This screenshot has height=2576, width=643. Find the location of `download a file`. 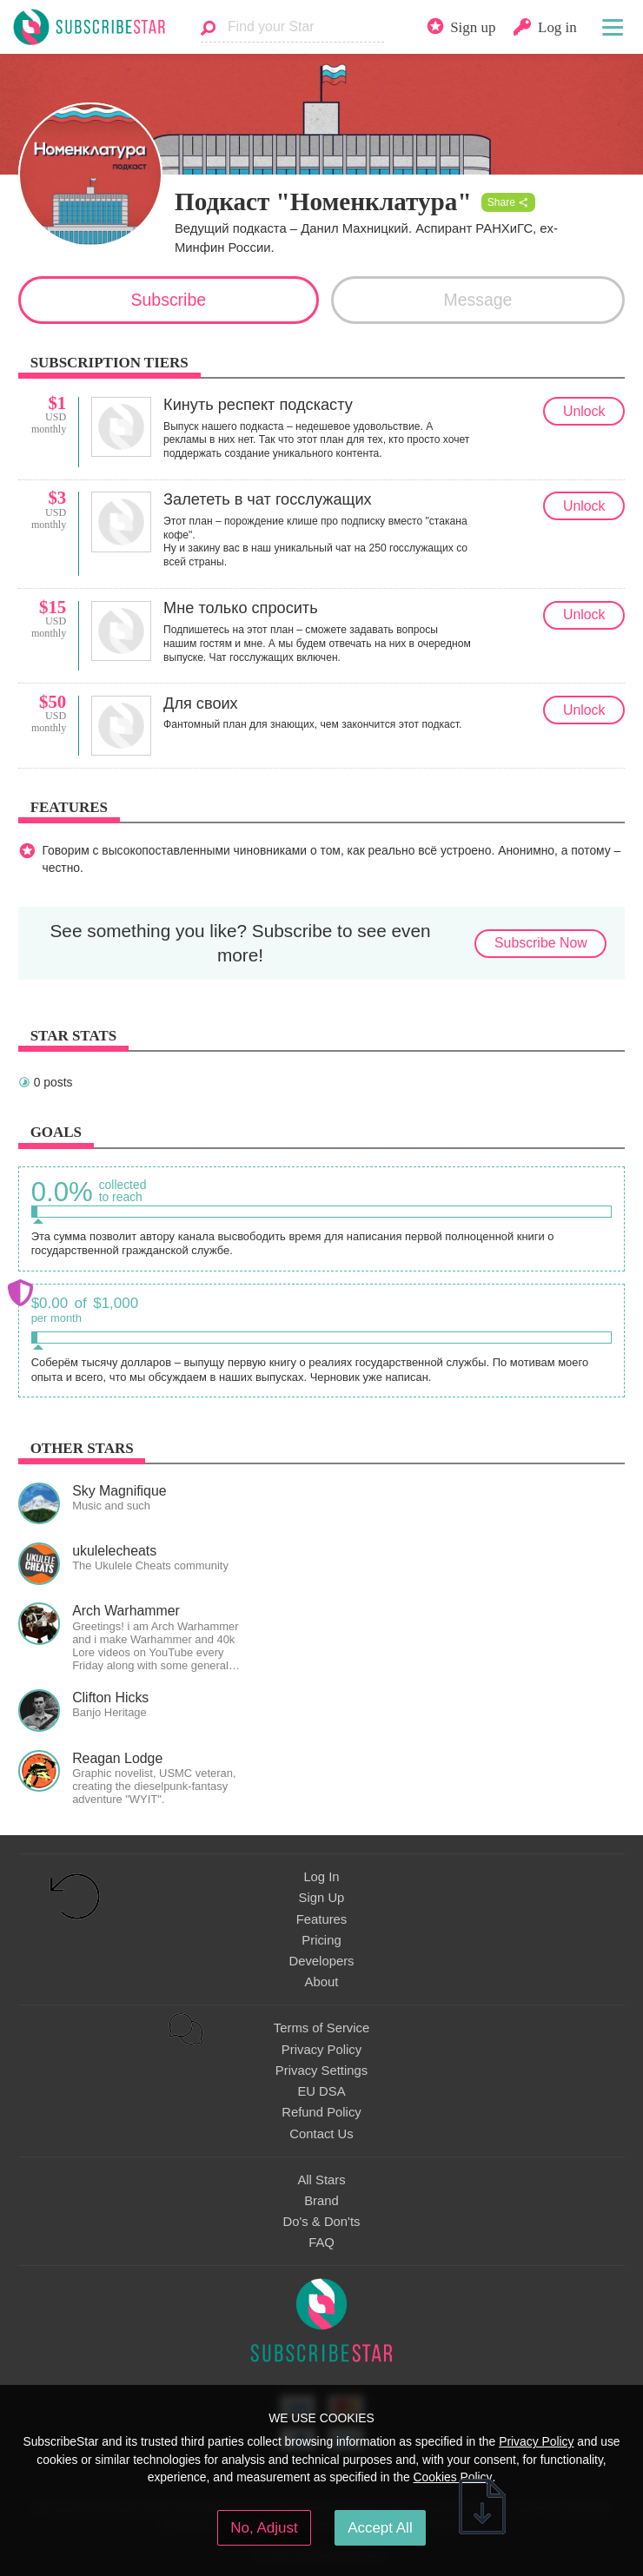

download a file is located at coordinates (482, 2507).